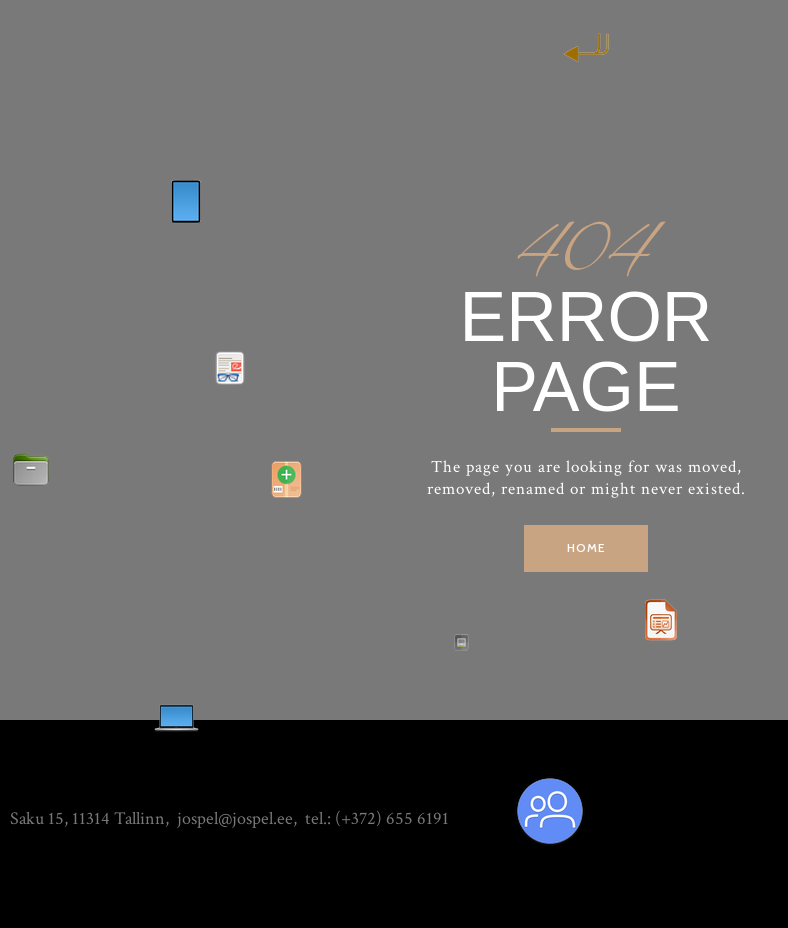 The width and height of the screenshot is (788, 928). Describe the element at coordinates (31, 469) in the screenshot. I see `open file manager application` at that location.